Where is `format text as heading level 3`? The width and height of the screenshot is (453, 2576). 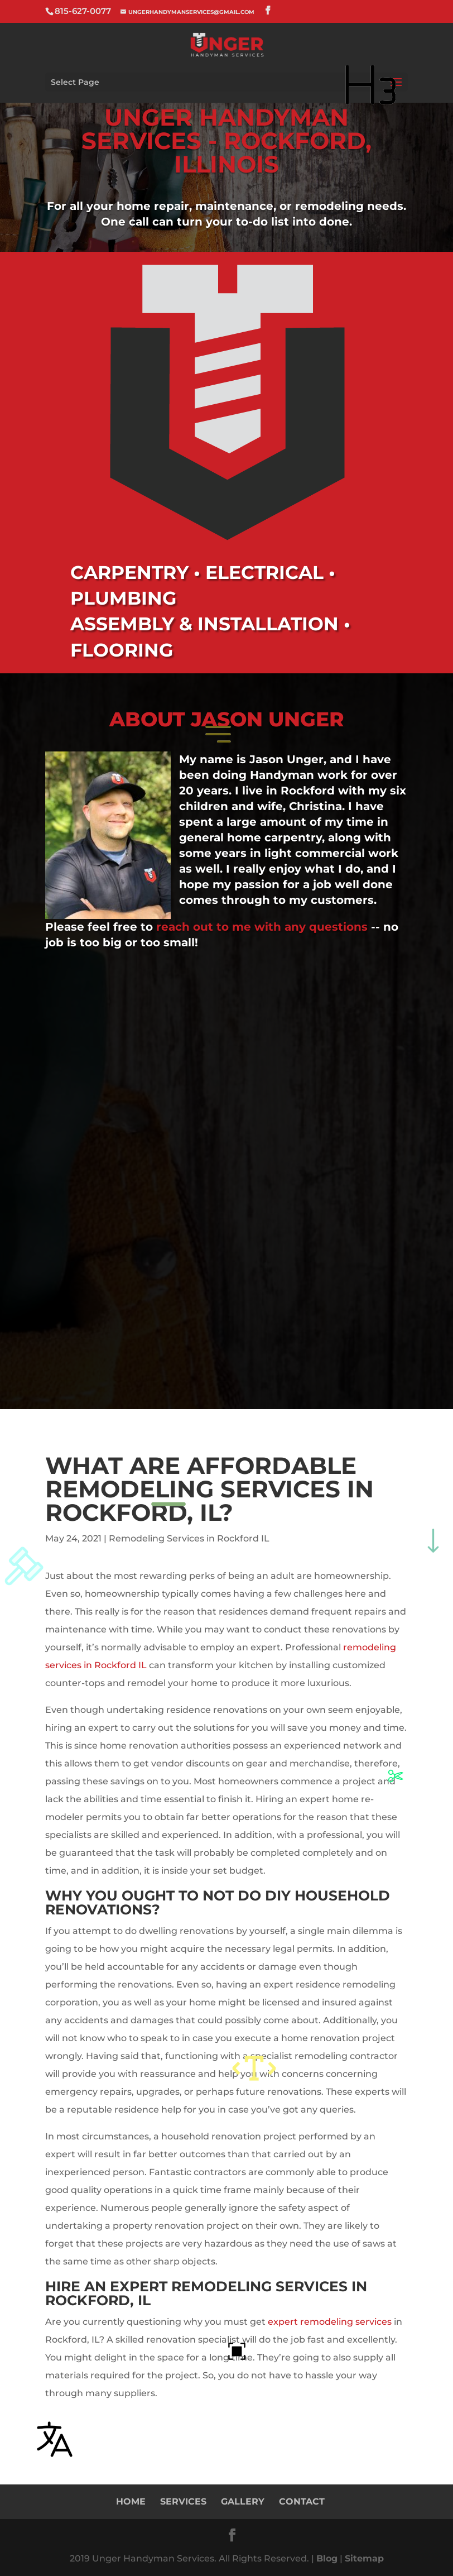
format text as heading level 3 is located at coordinates (370, 84).